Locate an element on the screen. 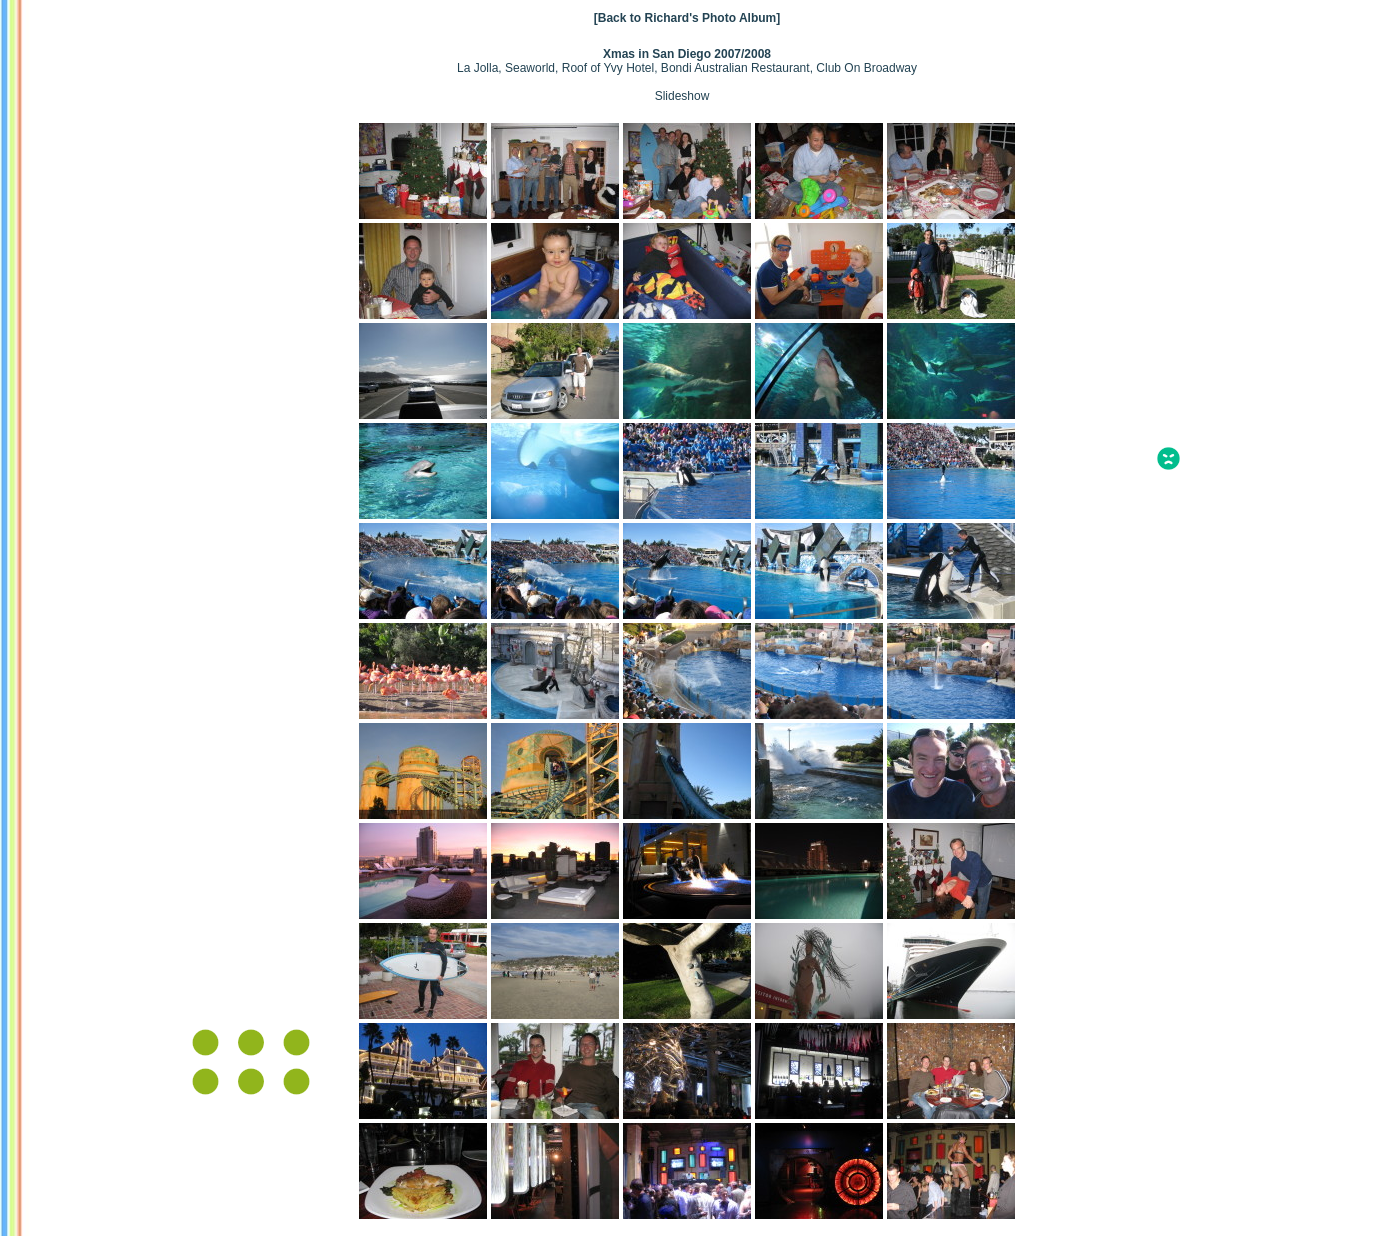  select angry mood or emotion is located at coordinates (1168, 458).